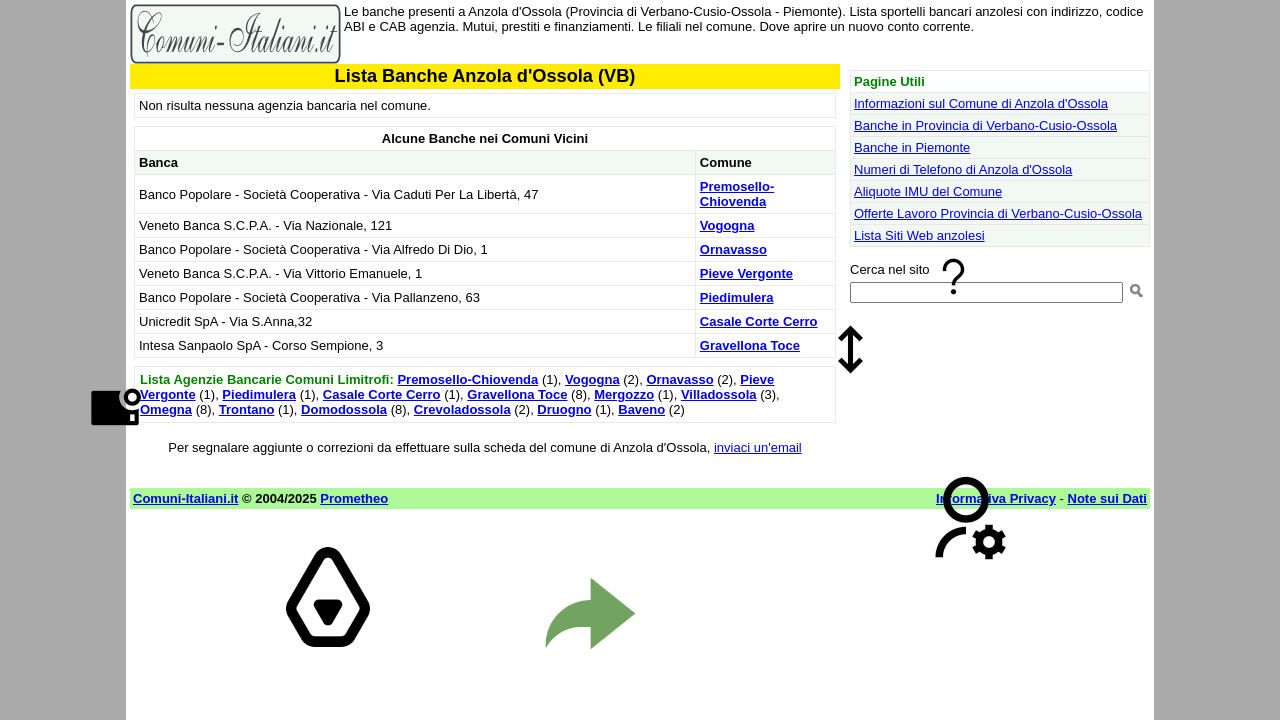 The width and height of the screenshot is (1280, 720). Describe the element at coordinates (953, 276) in the screenshot. I see `access help or support information` at that location.